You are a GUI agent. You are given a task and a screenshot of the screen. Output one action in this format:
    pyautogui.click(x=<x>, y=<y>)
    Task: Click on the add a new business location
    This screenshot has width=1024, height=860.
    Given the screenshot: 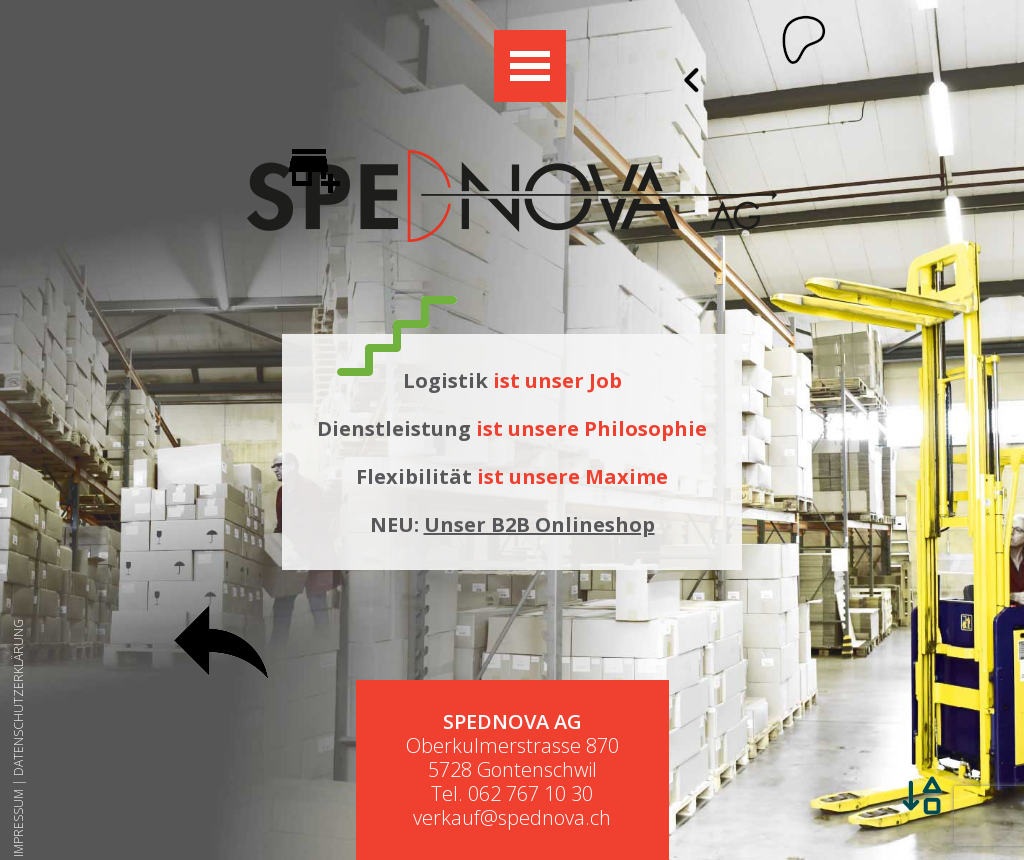 What is the action you would take?
    pyautogui.click(x=314, y=167)
    